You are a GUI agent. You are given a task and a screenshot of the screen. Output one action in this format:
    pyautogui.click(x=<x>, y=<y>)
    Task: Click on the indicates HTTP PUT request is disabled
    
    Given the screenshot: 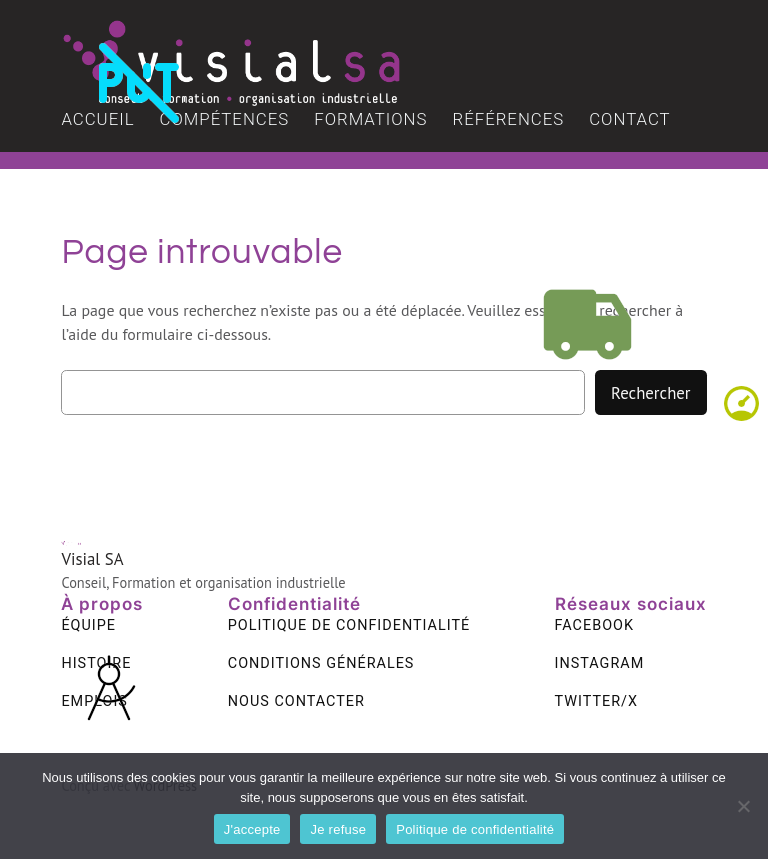 What is the action you would take?
    pyautogui.click(x=139, y=83)
    